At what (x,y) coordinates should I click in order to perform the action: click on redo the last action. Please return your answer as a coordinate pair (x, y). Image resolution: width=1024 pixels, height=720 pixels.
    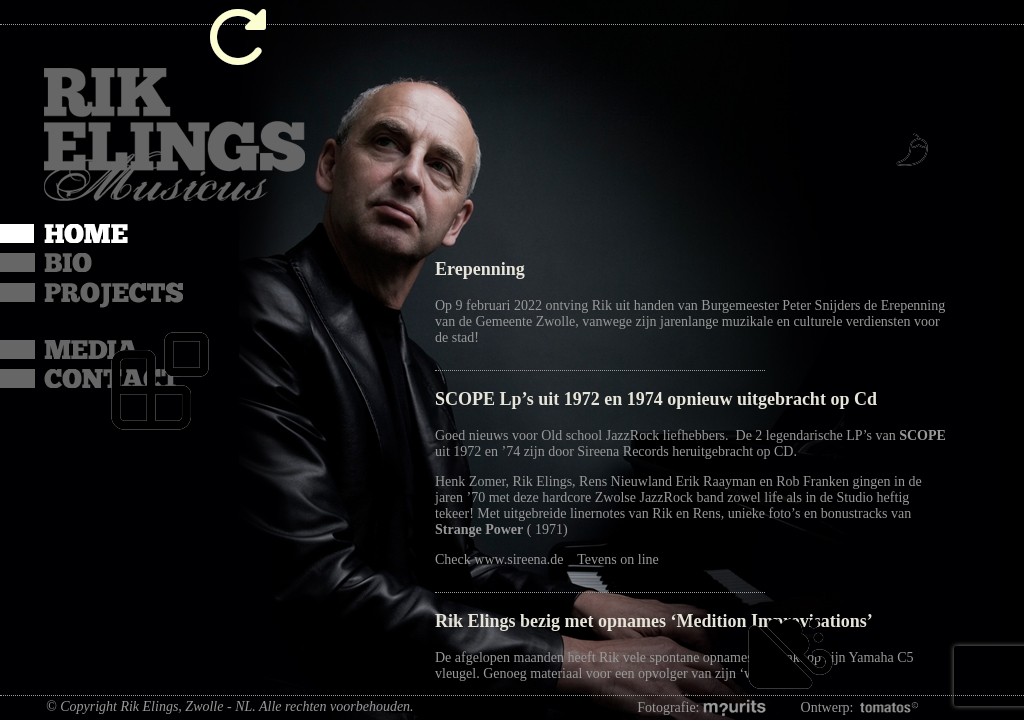
    Looking at the image, I should click on (238, 37).